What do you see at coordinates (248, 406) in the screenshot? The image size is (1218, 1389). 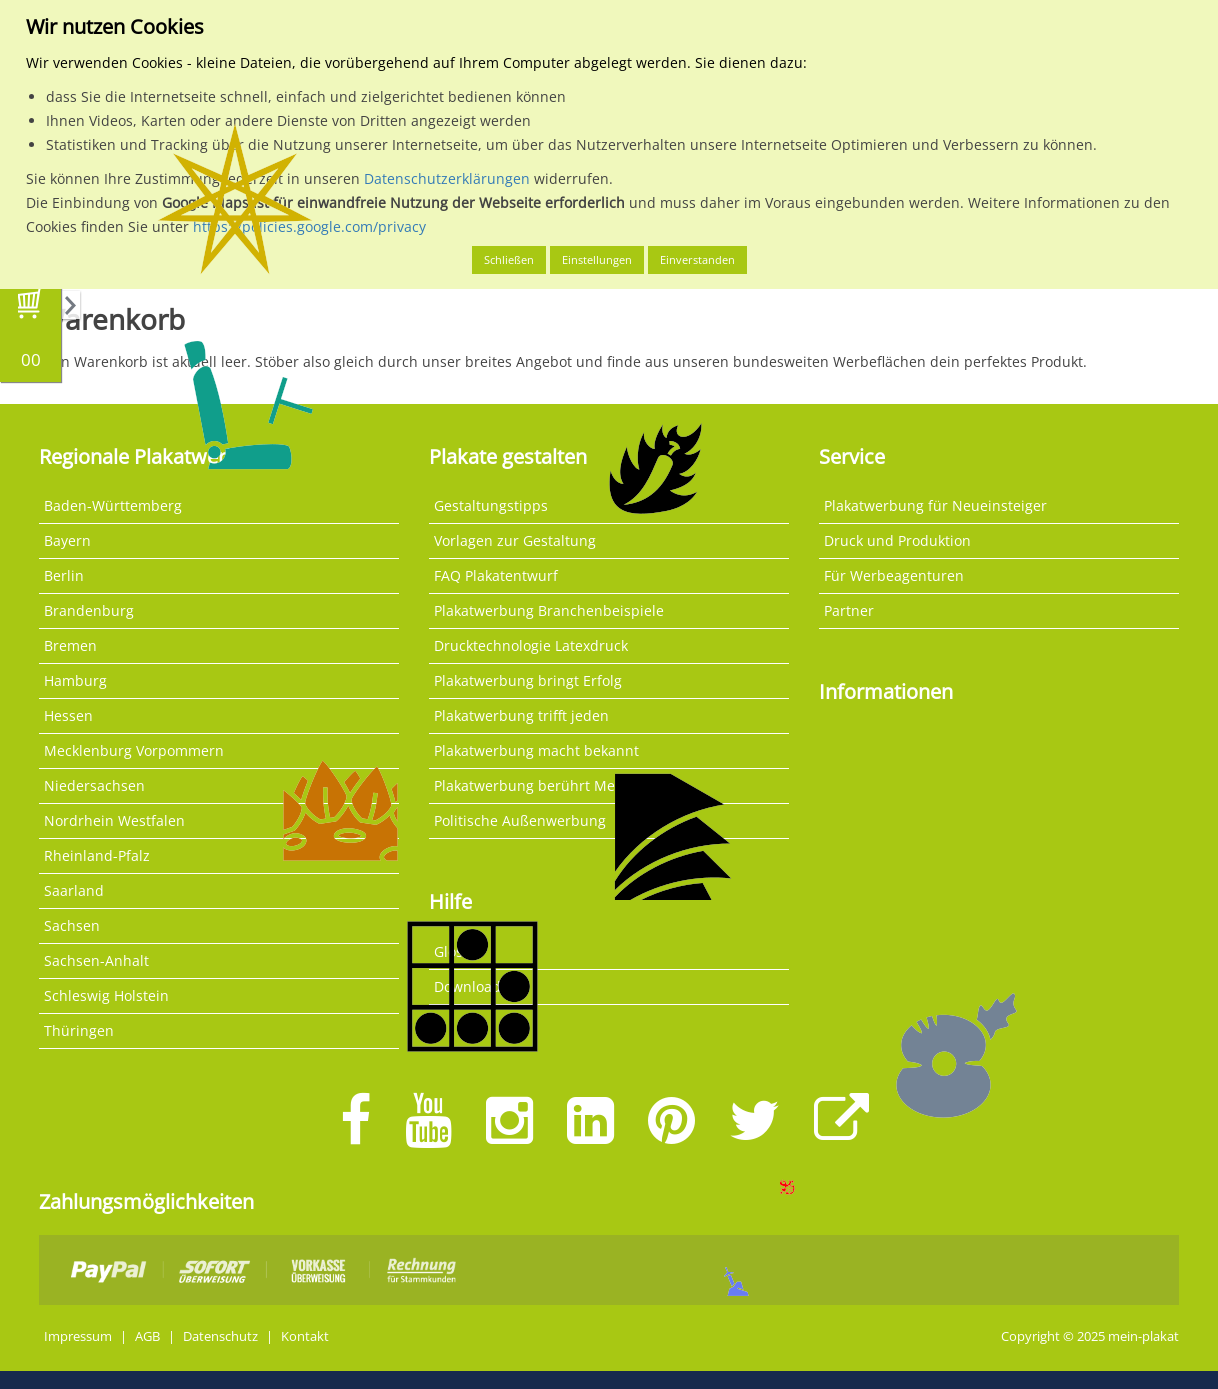 I see `adjust vehicle seat position` at bounding box center [248, 406].